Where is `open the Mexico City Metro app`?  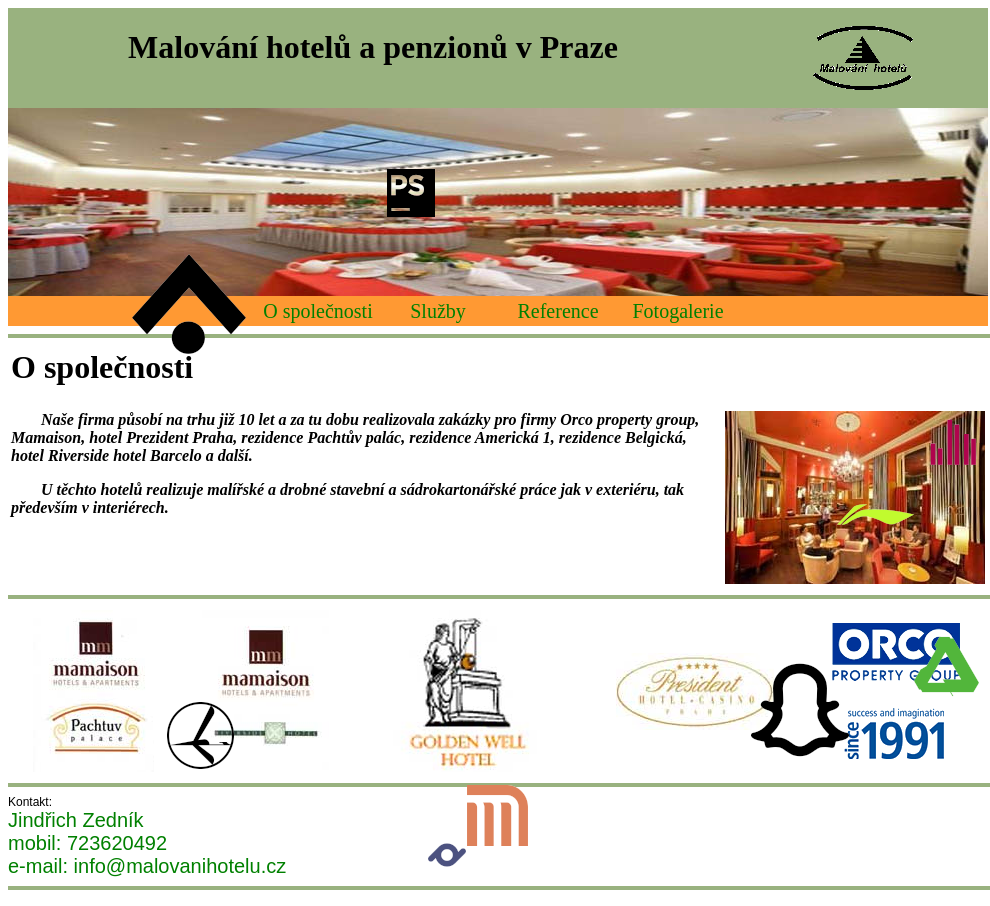 open the Mexico City Metro app is located at coordinates (497, 815).